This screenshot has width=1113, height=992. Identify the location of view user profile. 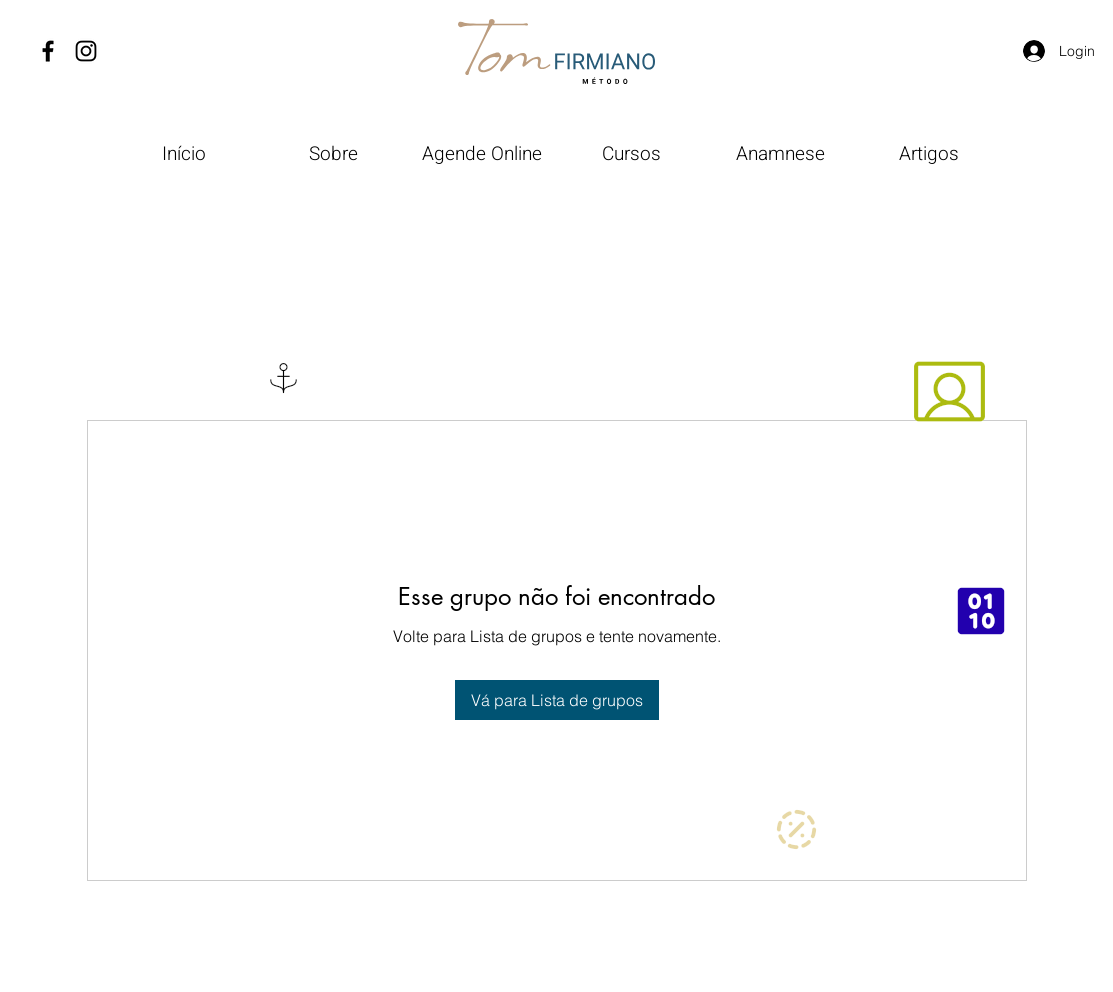
(949, 391).